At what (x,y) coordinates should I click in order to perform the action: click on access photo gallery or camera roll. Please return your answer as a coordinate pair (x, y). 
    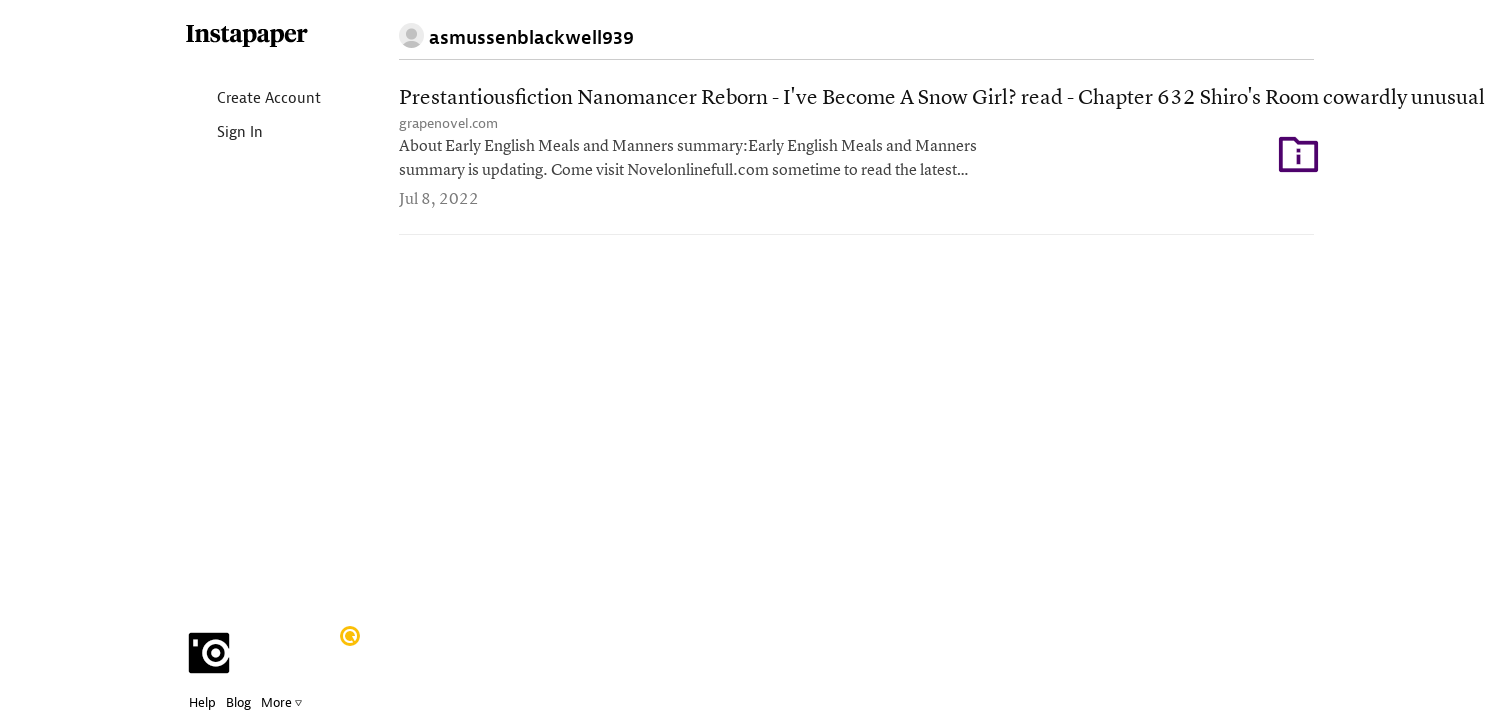
    Looking at the image, I should click on (209, 653).